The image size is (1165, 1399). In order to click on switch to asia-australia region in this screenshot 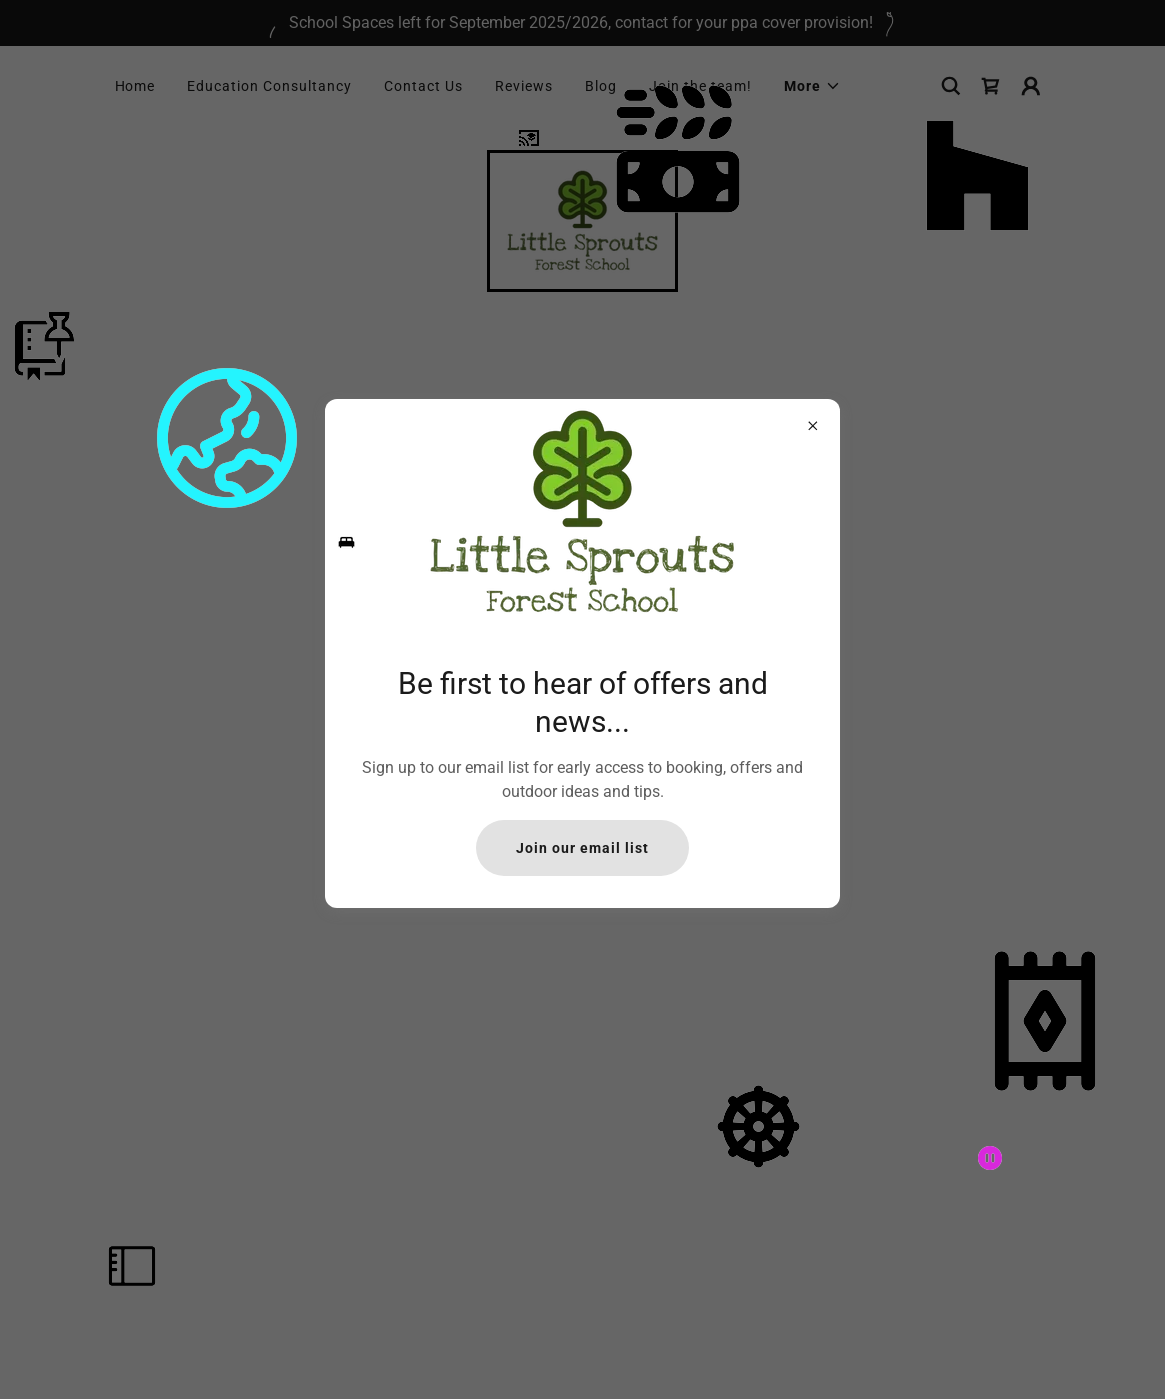, I will do `click(227, 438)`.